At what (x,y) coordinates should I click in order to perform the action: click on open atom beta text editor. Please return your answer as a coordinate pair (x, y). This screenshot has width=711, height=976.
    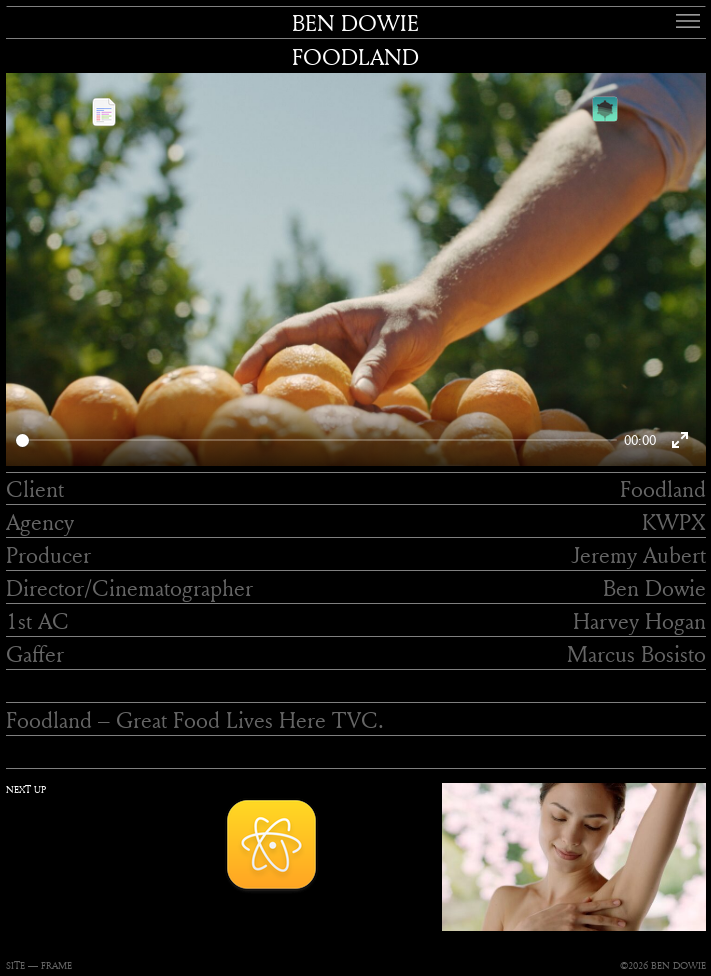
    Looking at the image, I should click on (271, 844).